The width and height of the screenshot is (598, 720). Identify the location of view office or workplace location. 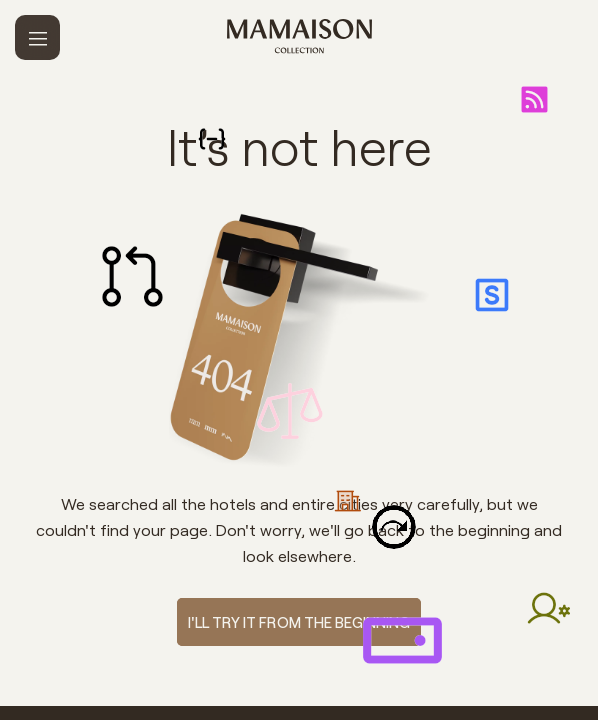
(347, 501).